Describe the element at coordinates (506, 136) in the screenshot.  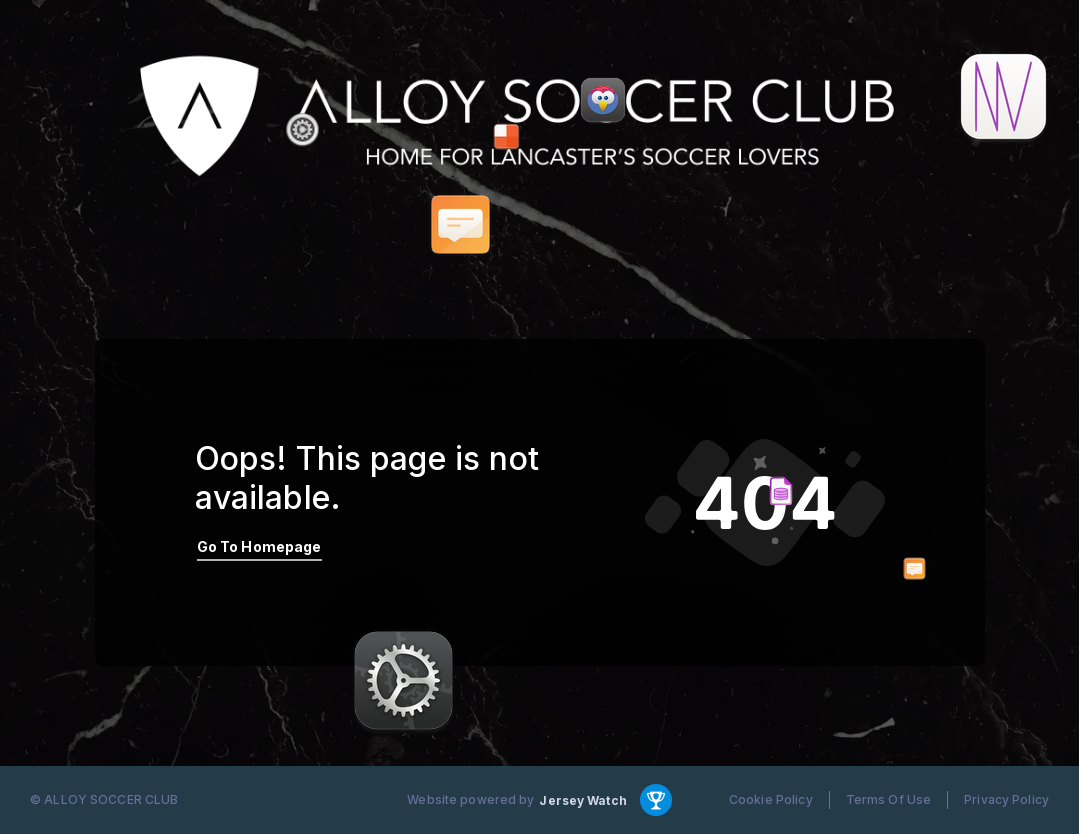
I see `switch to the top-left workspace` at that location.